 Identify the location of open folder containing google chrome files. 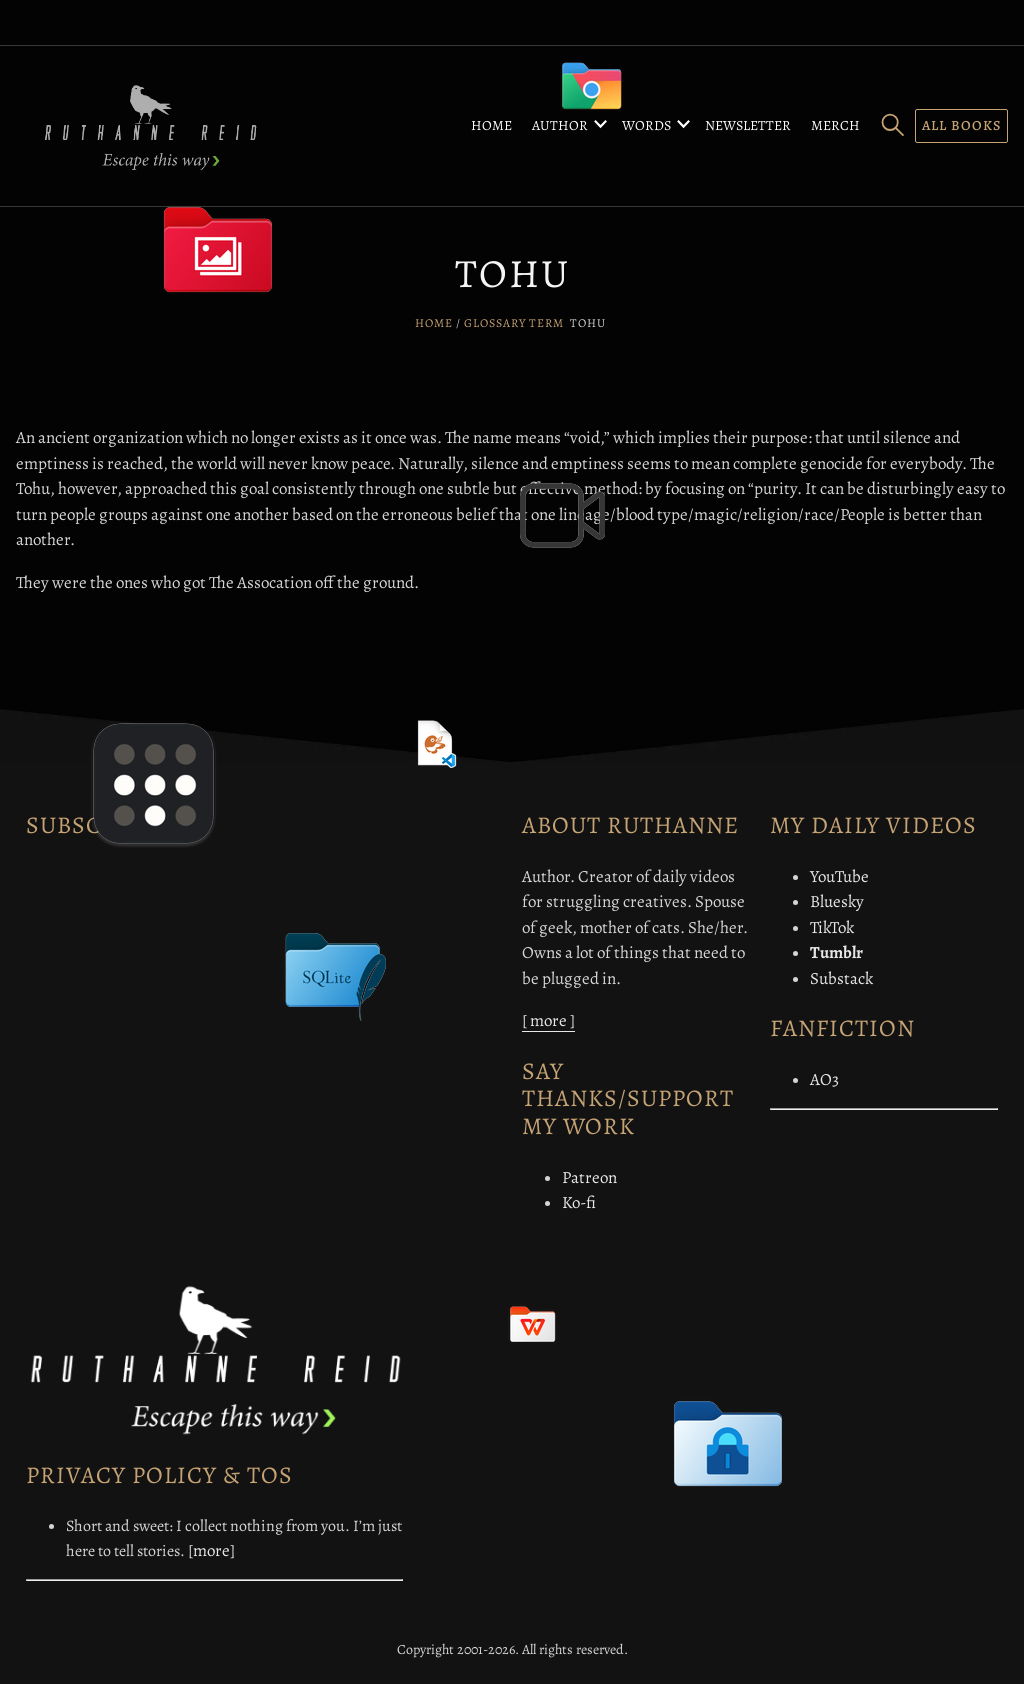
(591, 87).